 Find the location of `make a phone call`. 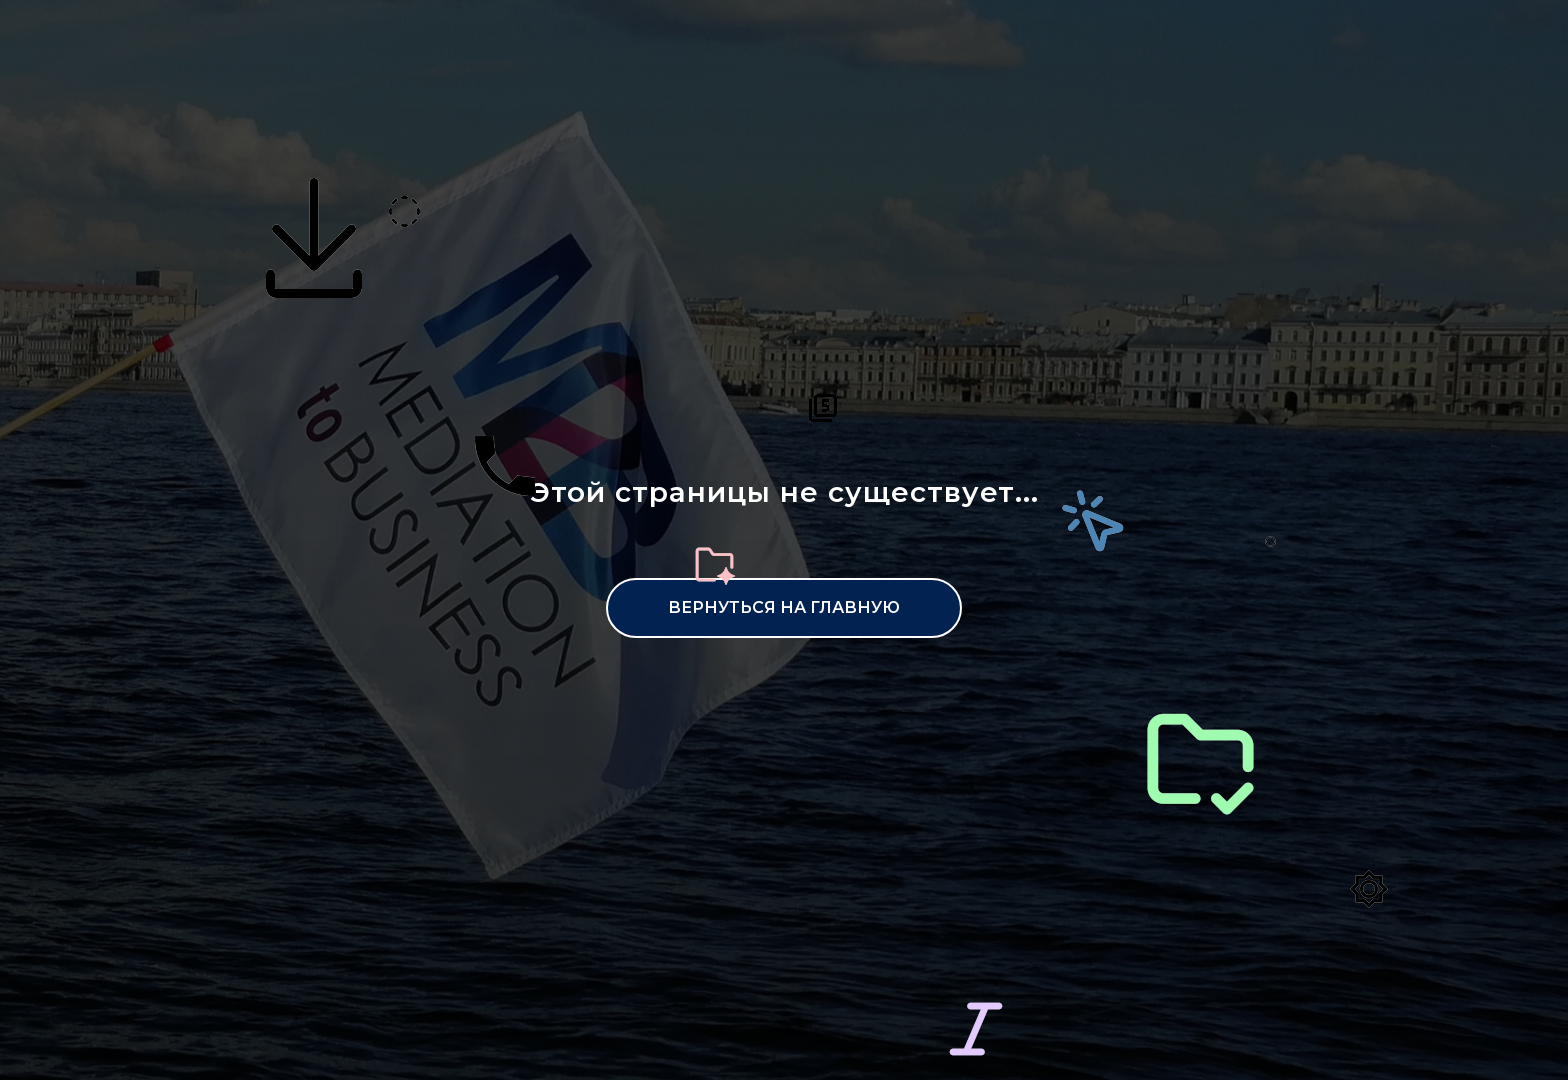

make a phone call is located at coordinates (505, 466).